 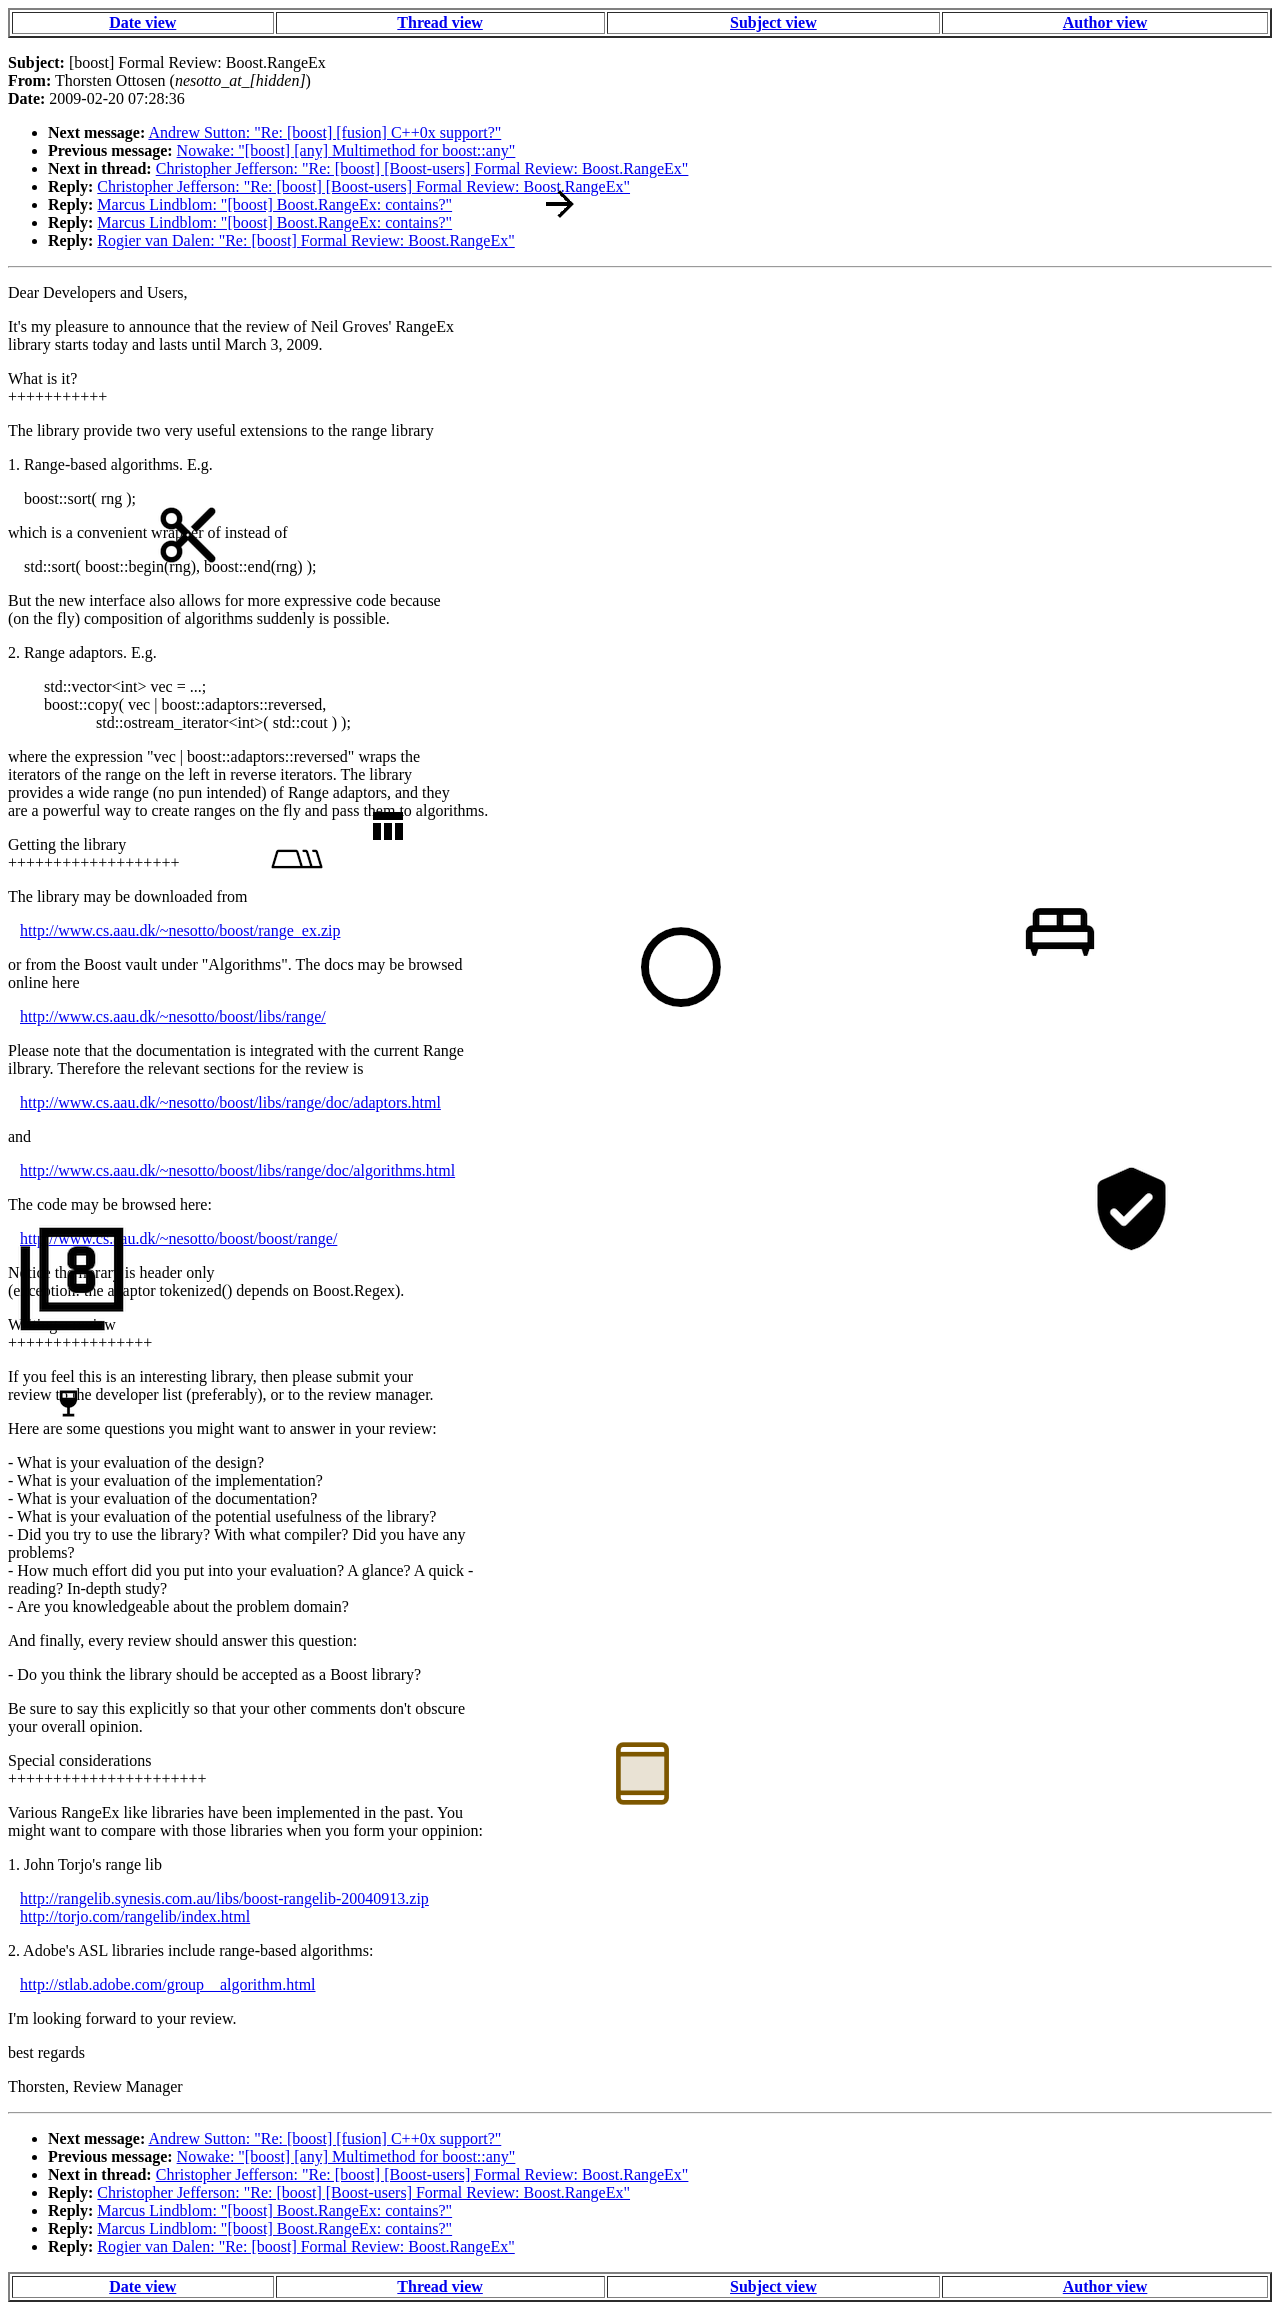 I want to click on switch between open tabs, so click(x=297, y=859).